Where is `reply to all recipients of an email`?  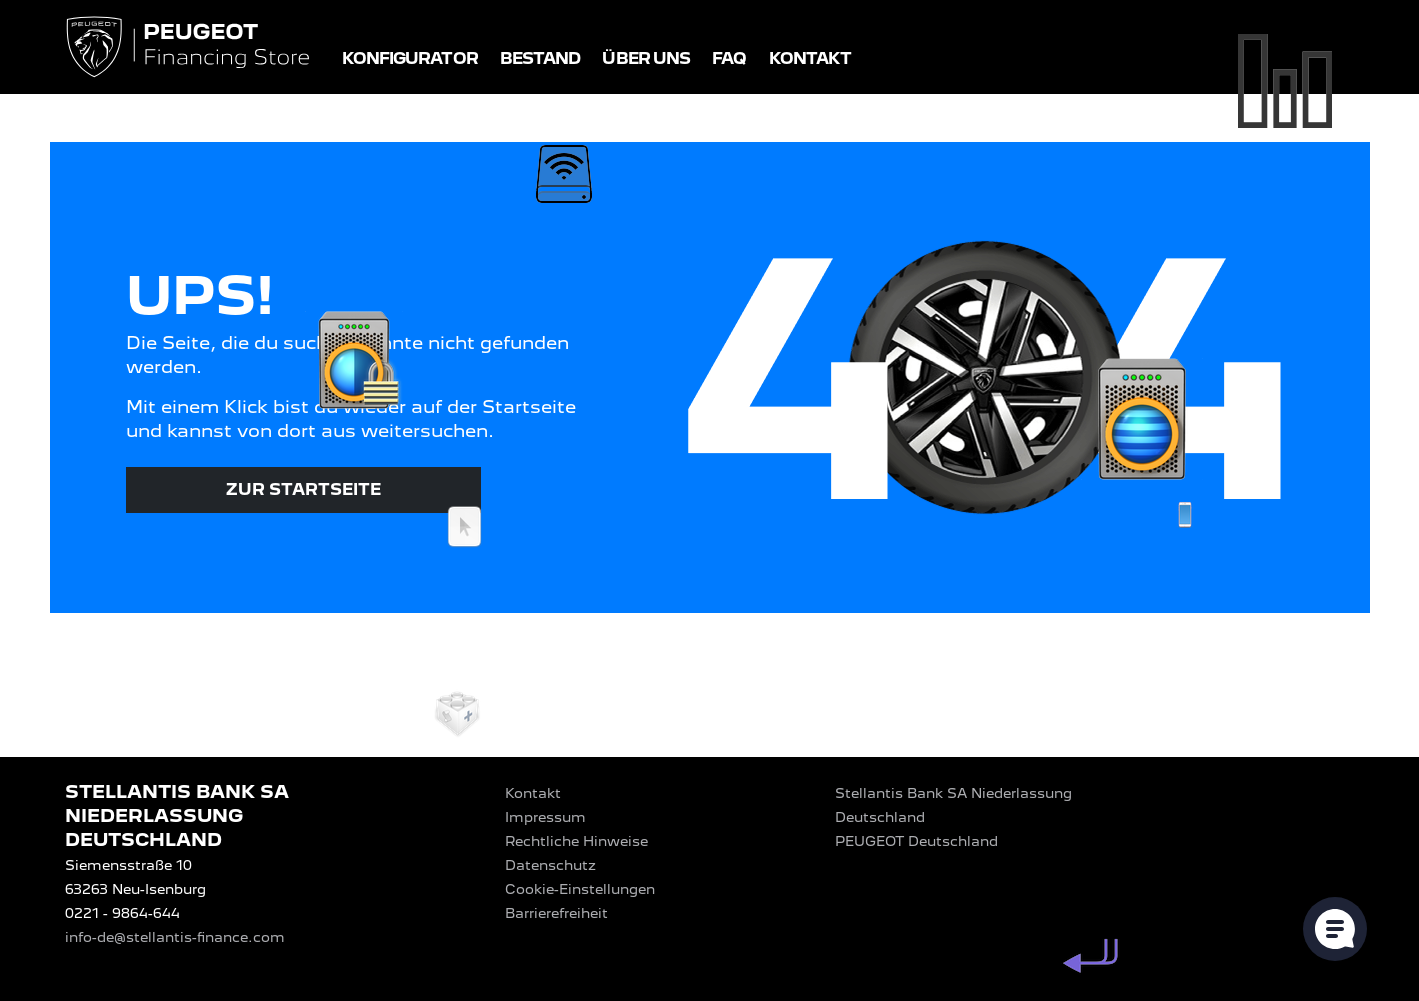
reply to all recipients of an email is located at coordinates (1089, 955).